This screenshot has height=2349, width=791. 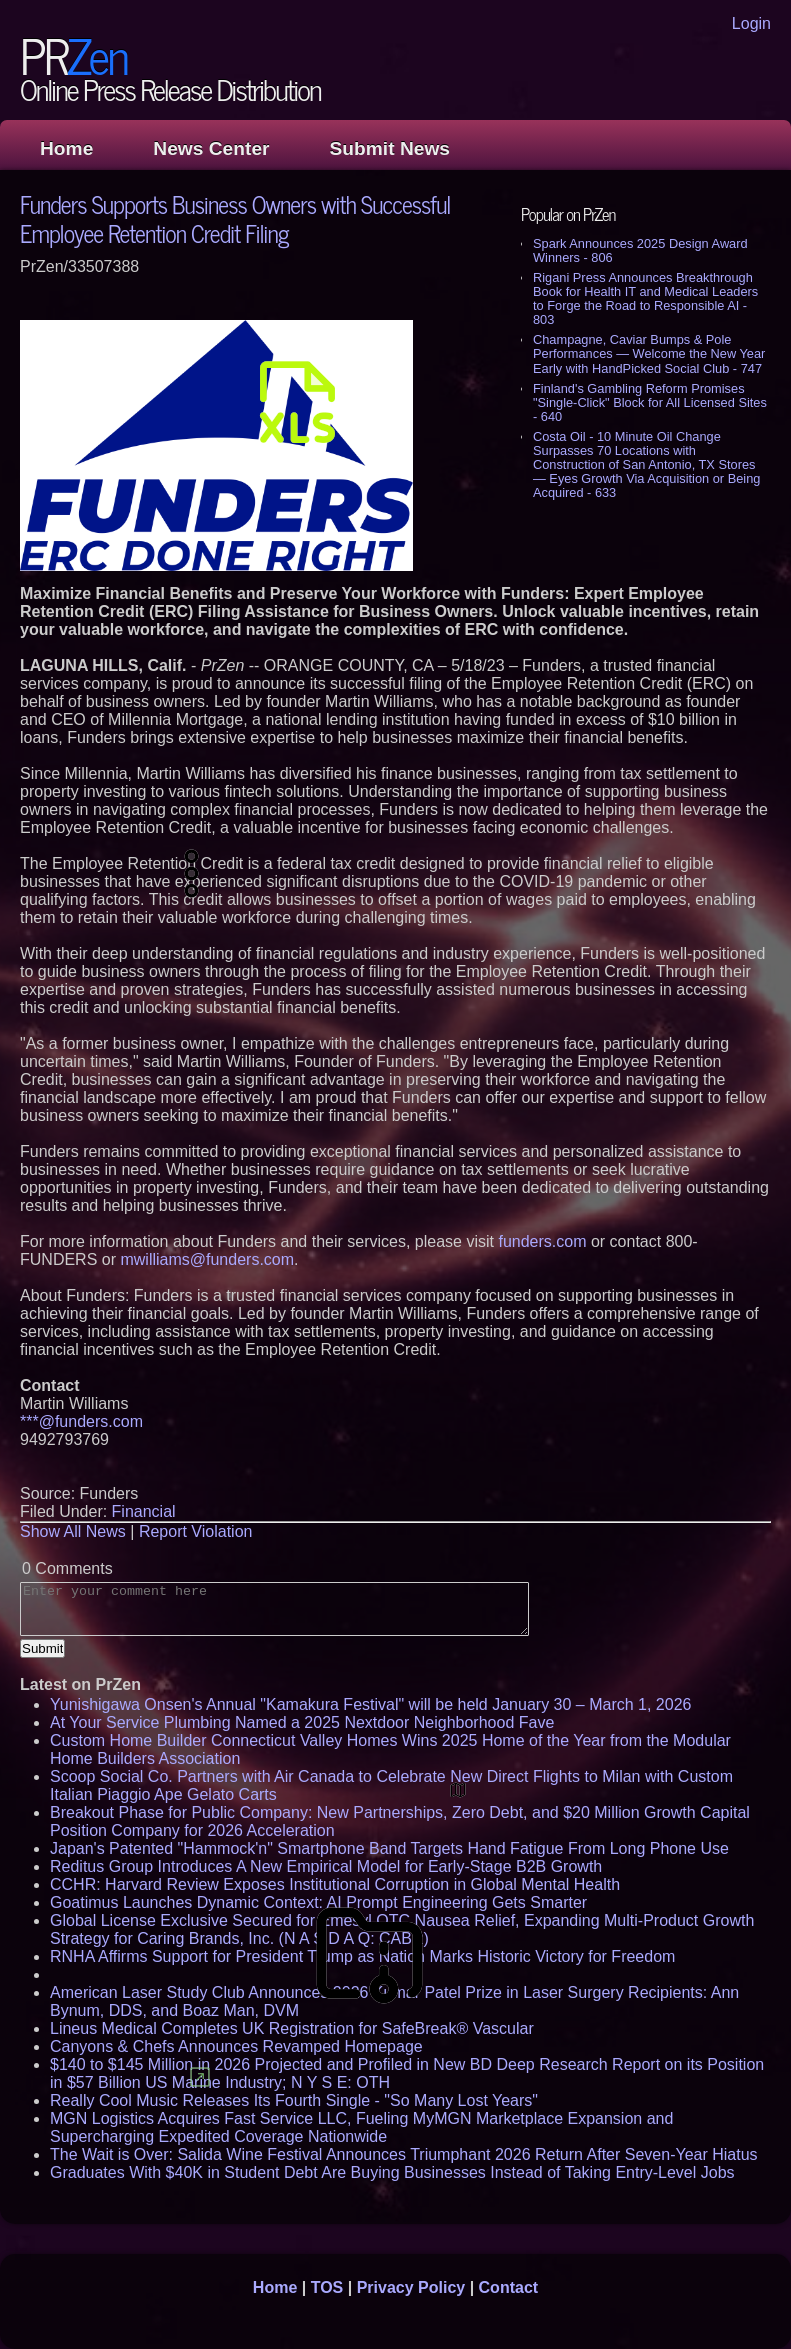 I want to click on view map or navigation, so click(x=458, y=1790).